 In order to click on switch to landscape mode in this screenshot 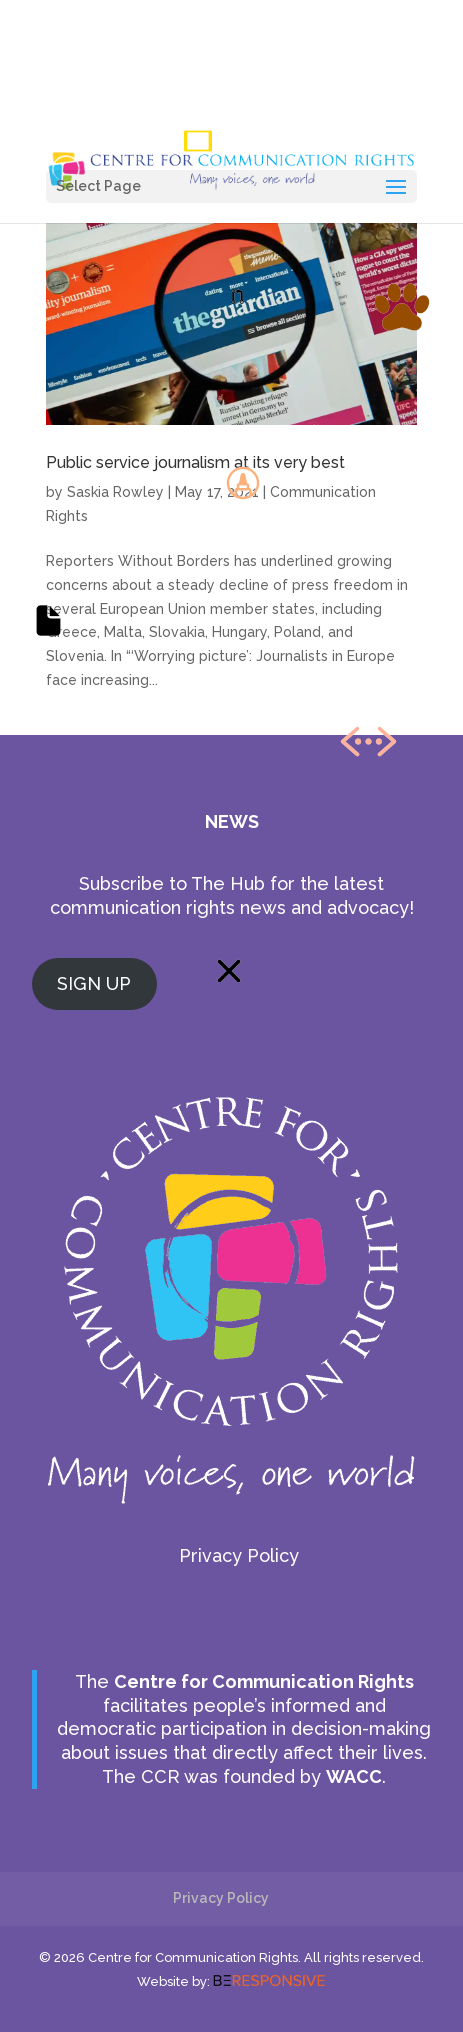, I will do `click(198, 141)`.